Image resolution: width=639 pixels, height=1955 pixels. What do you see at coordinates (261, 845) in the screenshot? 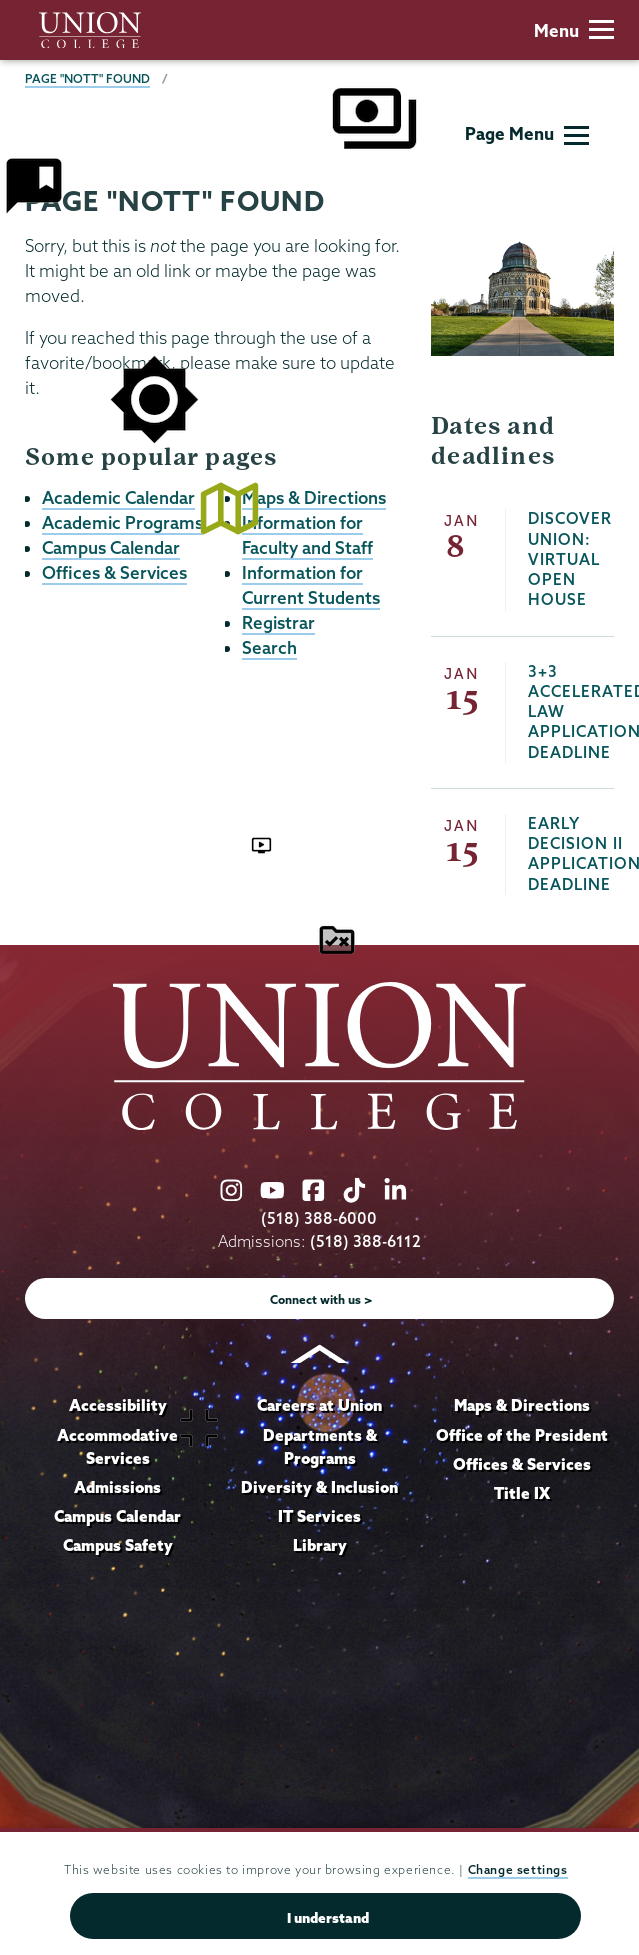
I see `access video on demand or streaming content` at bounding box center [261, 845].